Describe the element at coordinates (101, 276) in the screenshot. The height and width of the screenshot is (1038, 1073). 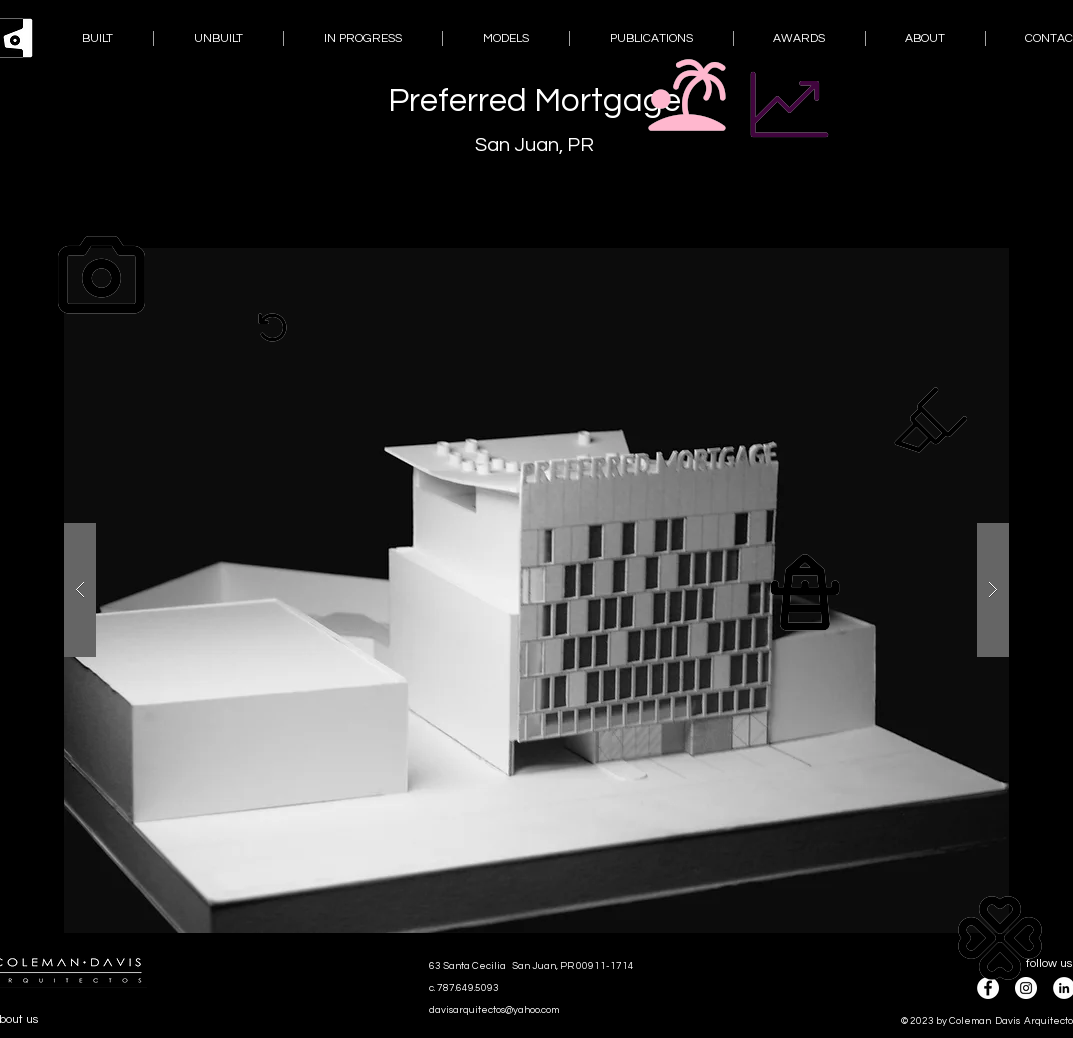
I see `take a photo` at that location.